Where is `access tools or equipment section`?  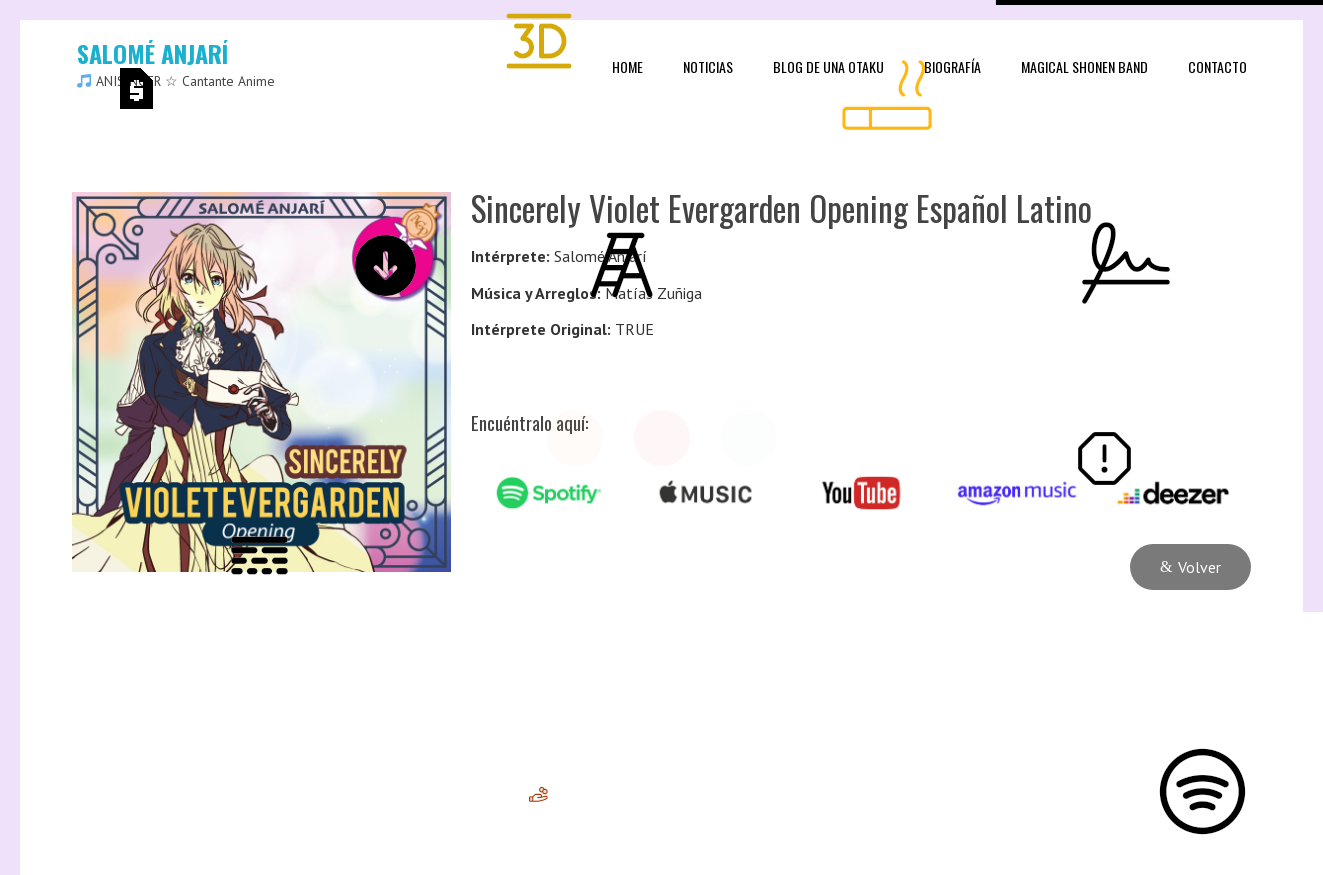
access tools or equipment section is located at coordinates (623, 265).